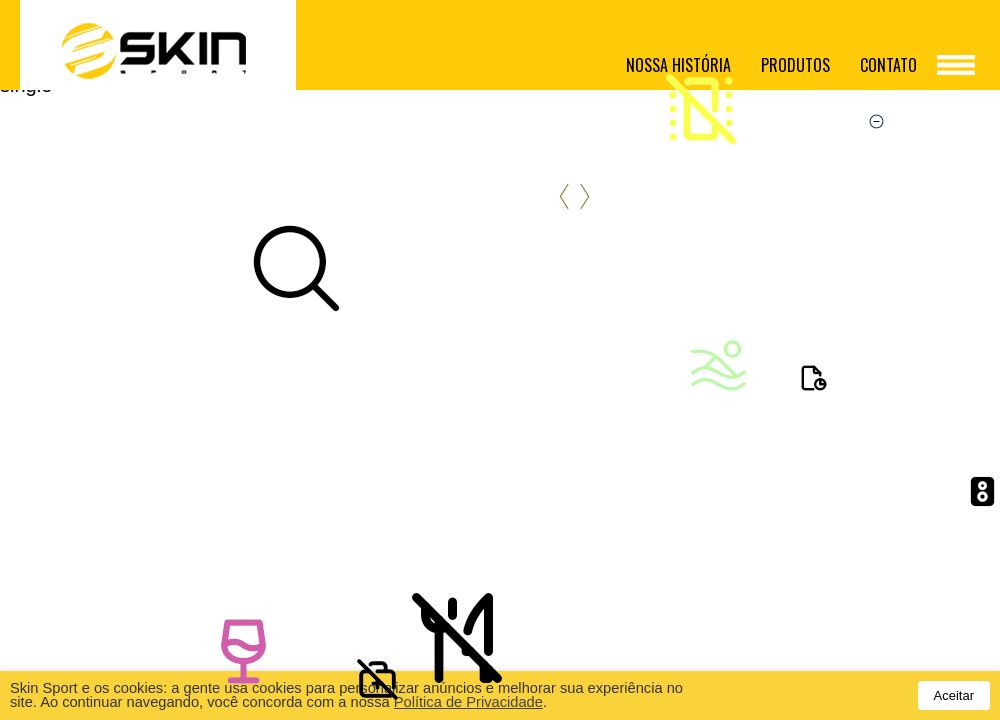  What do you see at coordinates (814, 378) in the screenshot?
I see `view file analytics or report` at bounding box center [814, 378].